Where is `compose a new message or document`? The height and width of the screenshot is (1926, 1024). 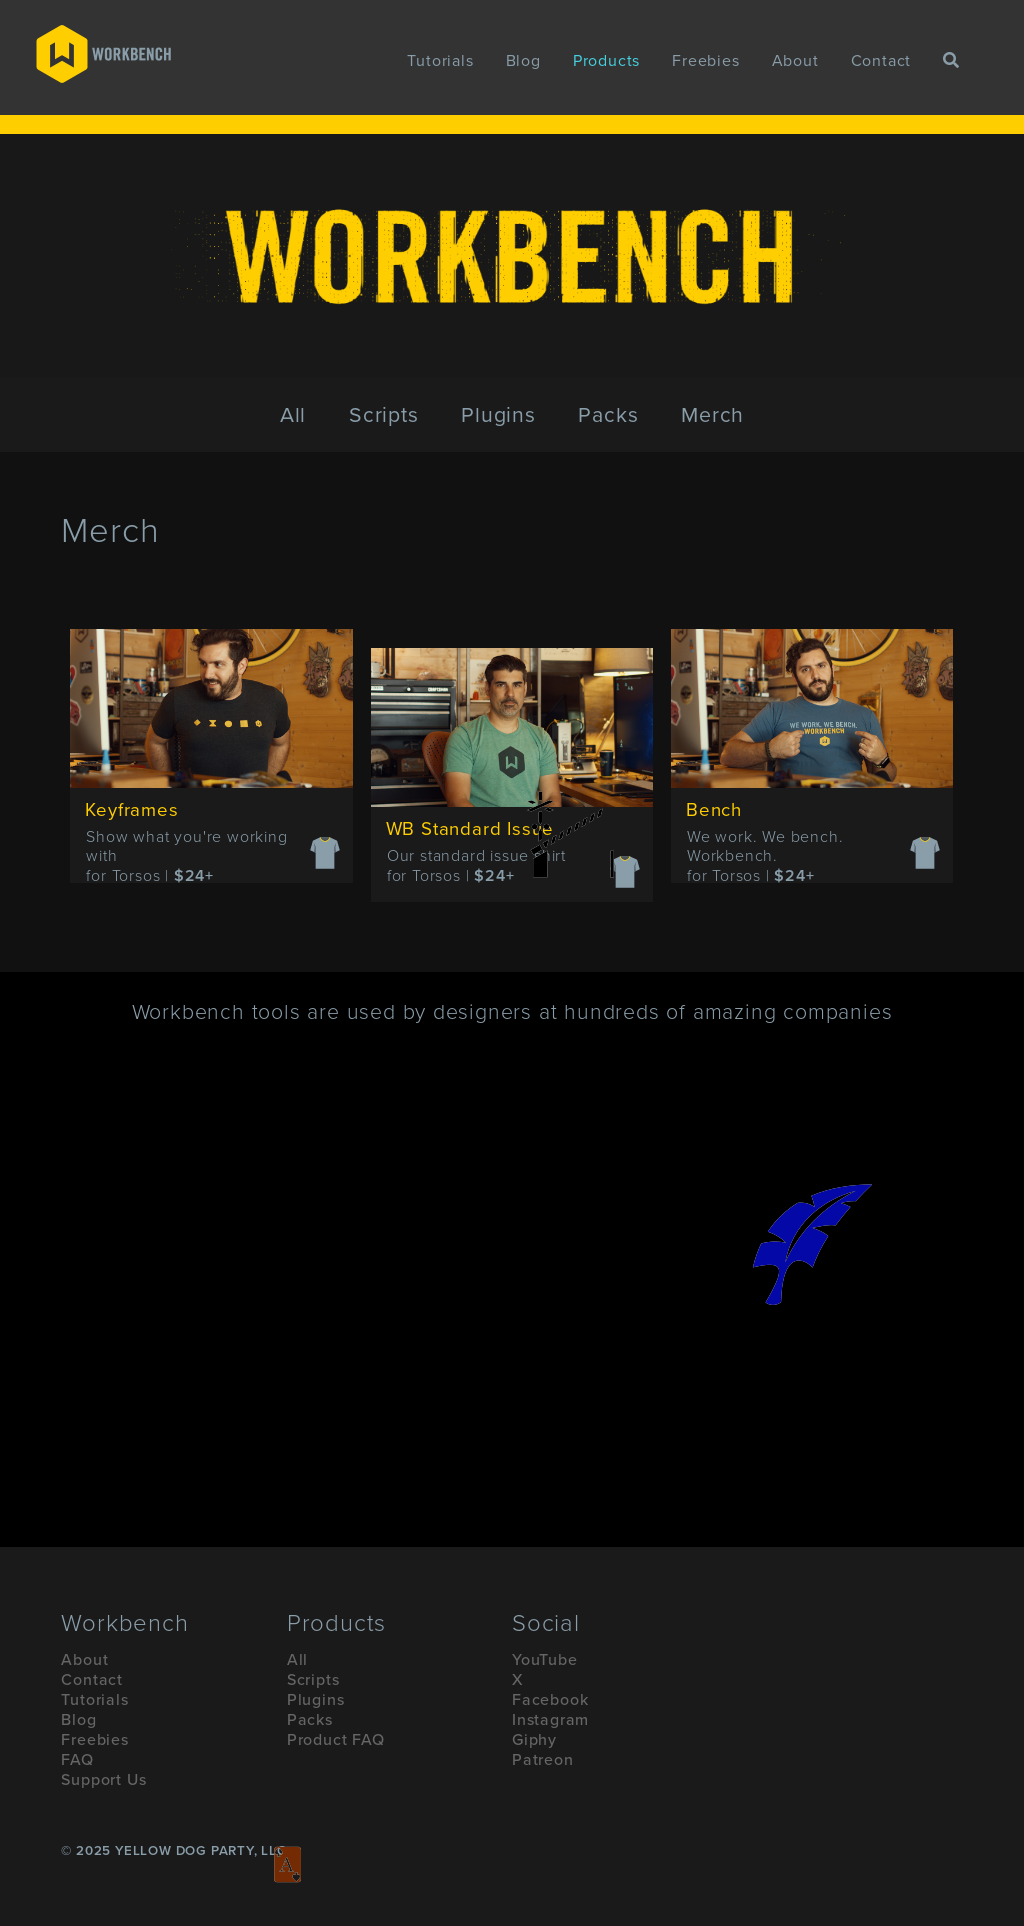
compose a new message or document is located at coordinates (813, 1243).